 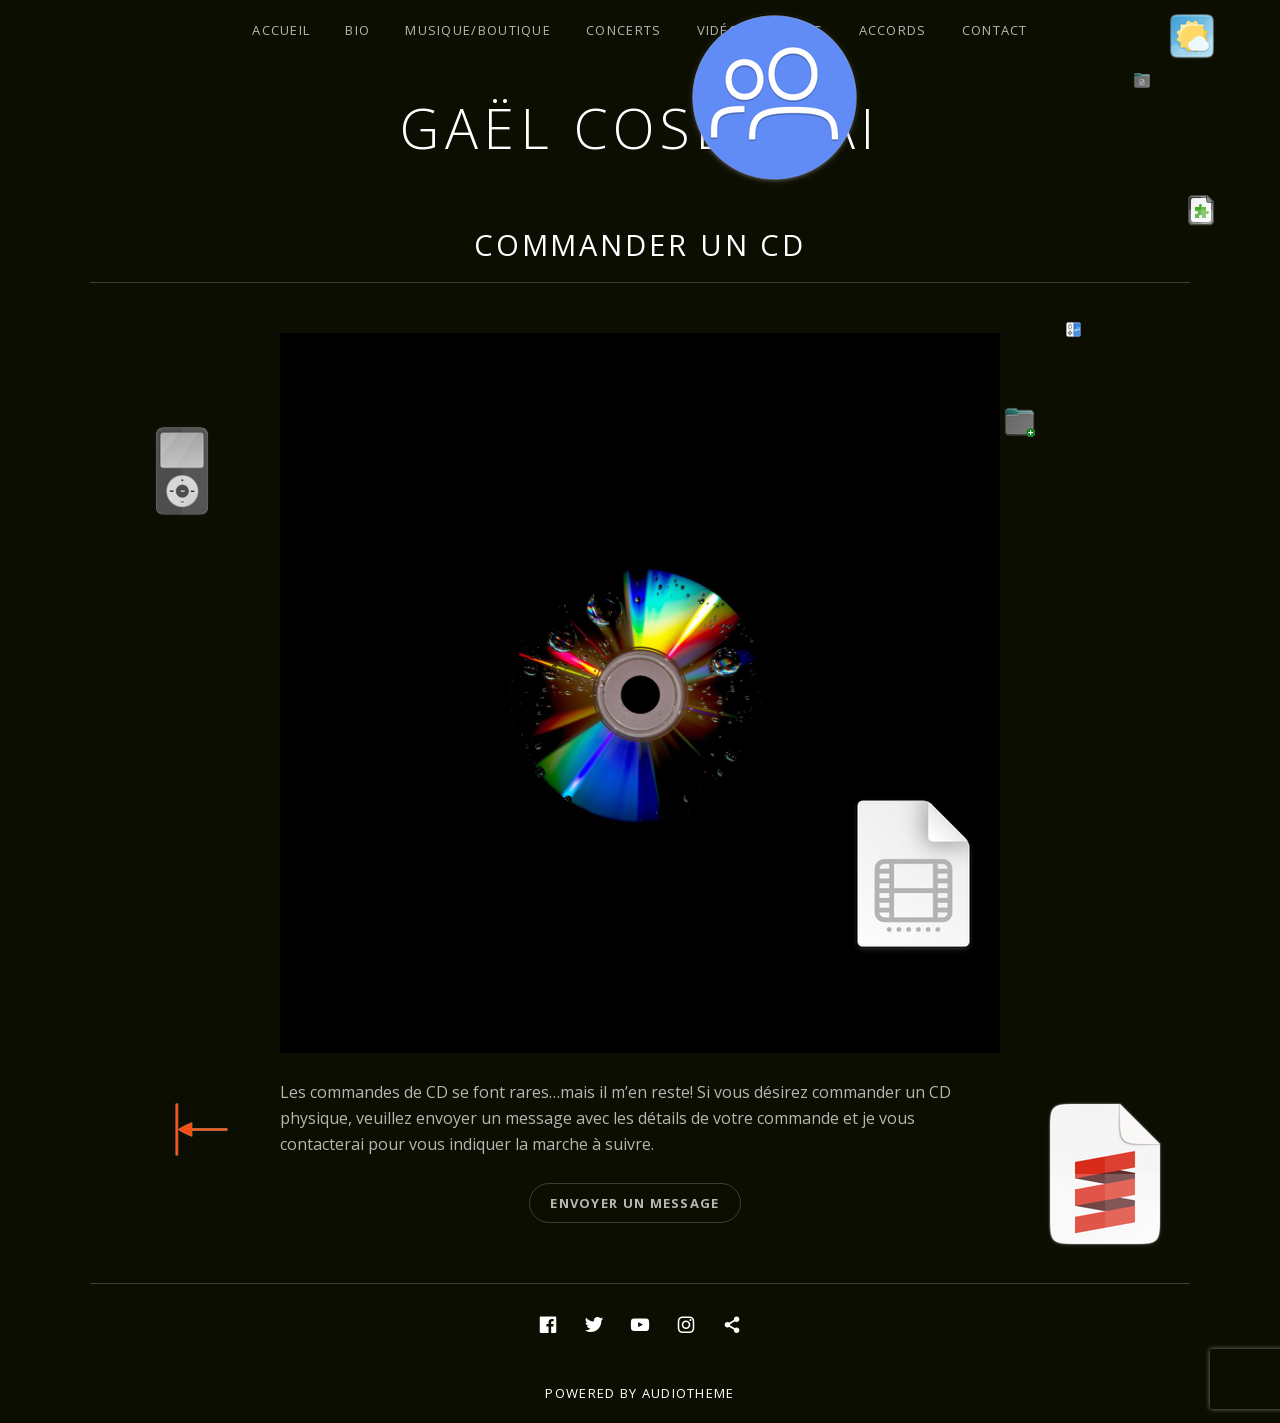 What do you see at coordinates (1192, 36) in the screenshot?
I see `open the weather app` at bounding box center [1192, 36].